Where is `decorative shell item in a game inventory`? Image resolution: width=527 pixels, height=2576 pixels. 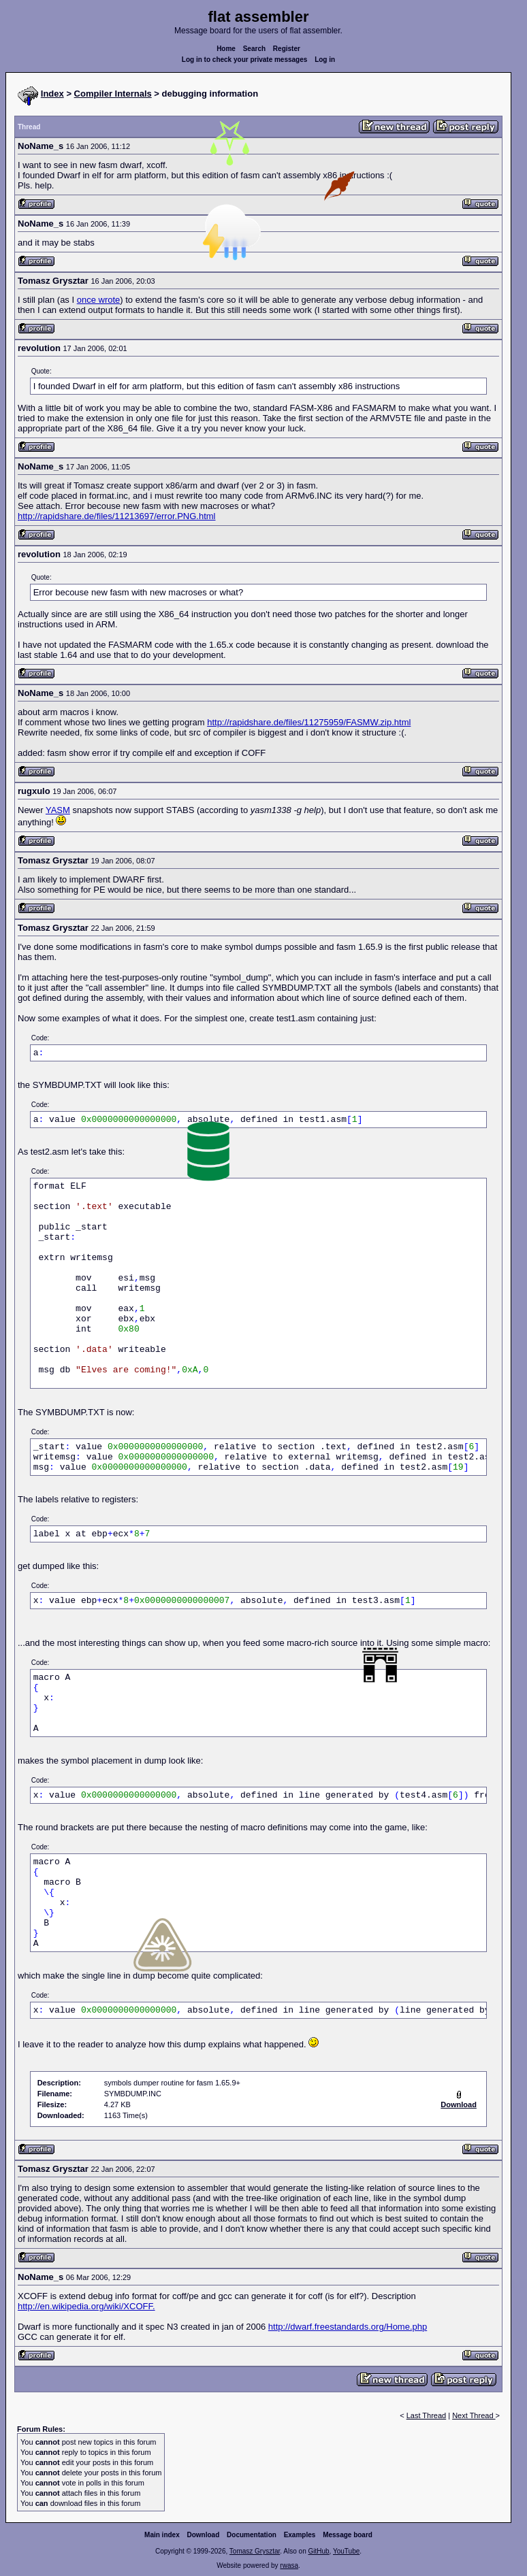 decorative shell item in a game inventory is located at coordinates (339, 186).